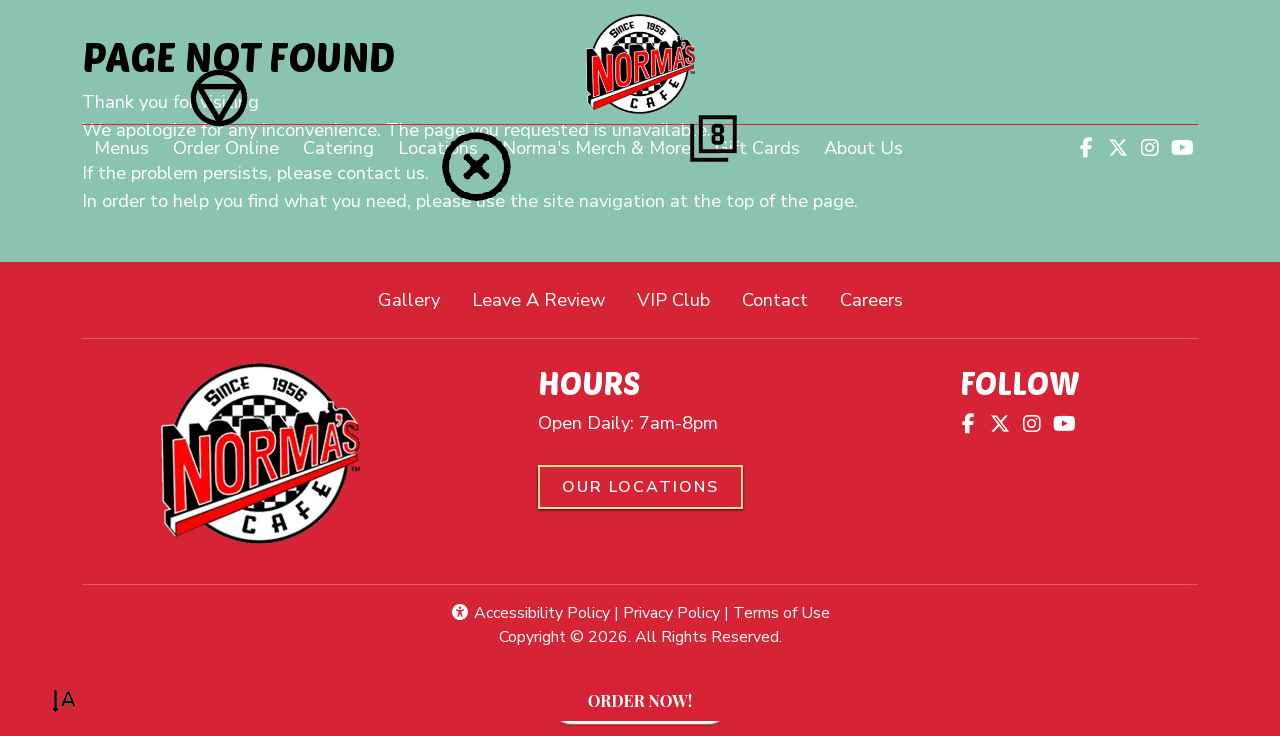 Image resolution: width=1280 pixels, height=736 pixels. Describe the element at coordinates (64, 701) in the screenshot. I see `rotate text to vertical orientation` at that location.